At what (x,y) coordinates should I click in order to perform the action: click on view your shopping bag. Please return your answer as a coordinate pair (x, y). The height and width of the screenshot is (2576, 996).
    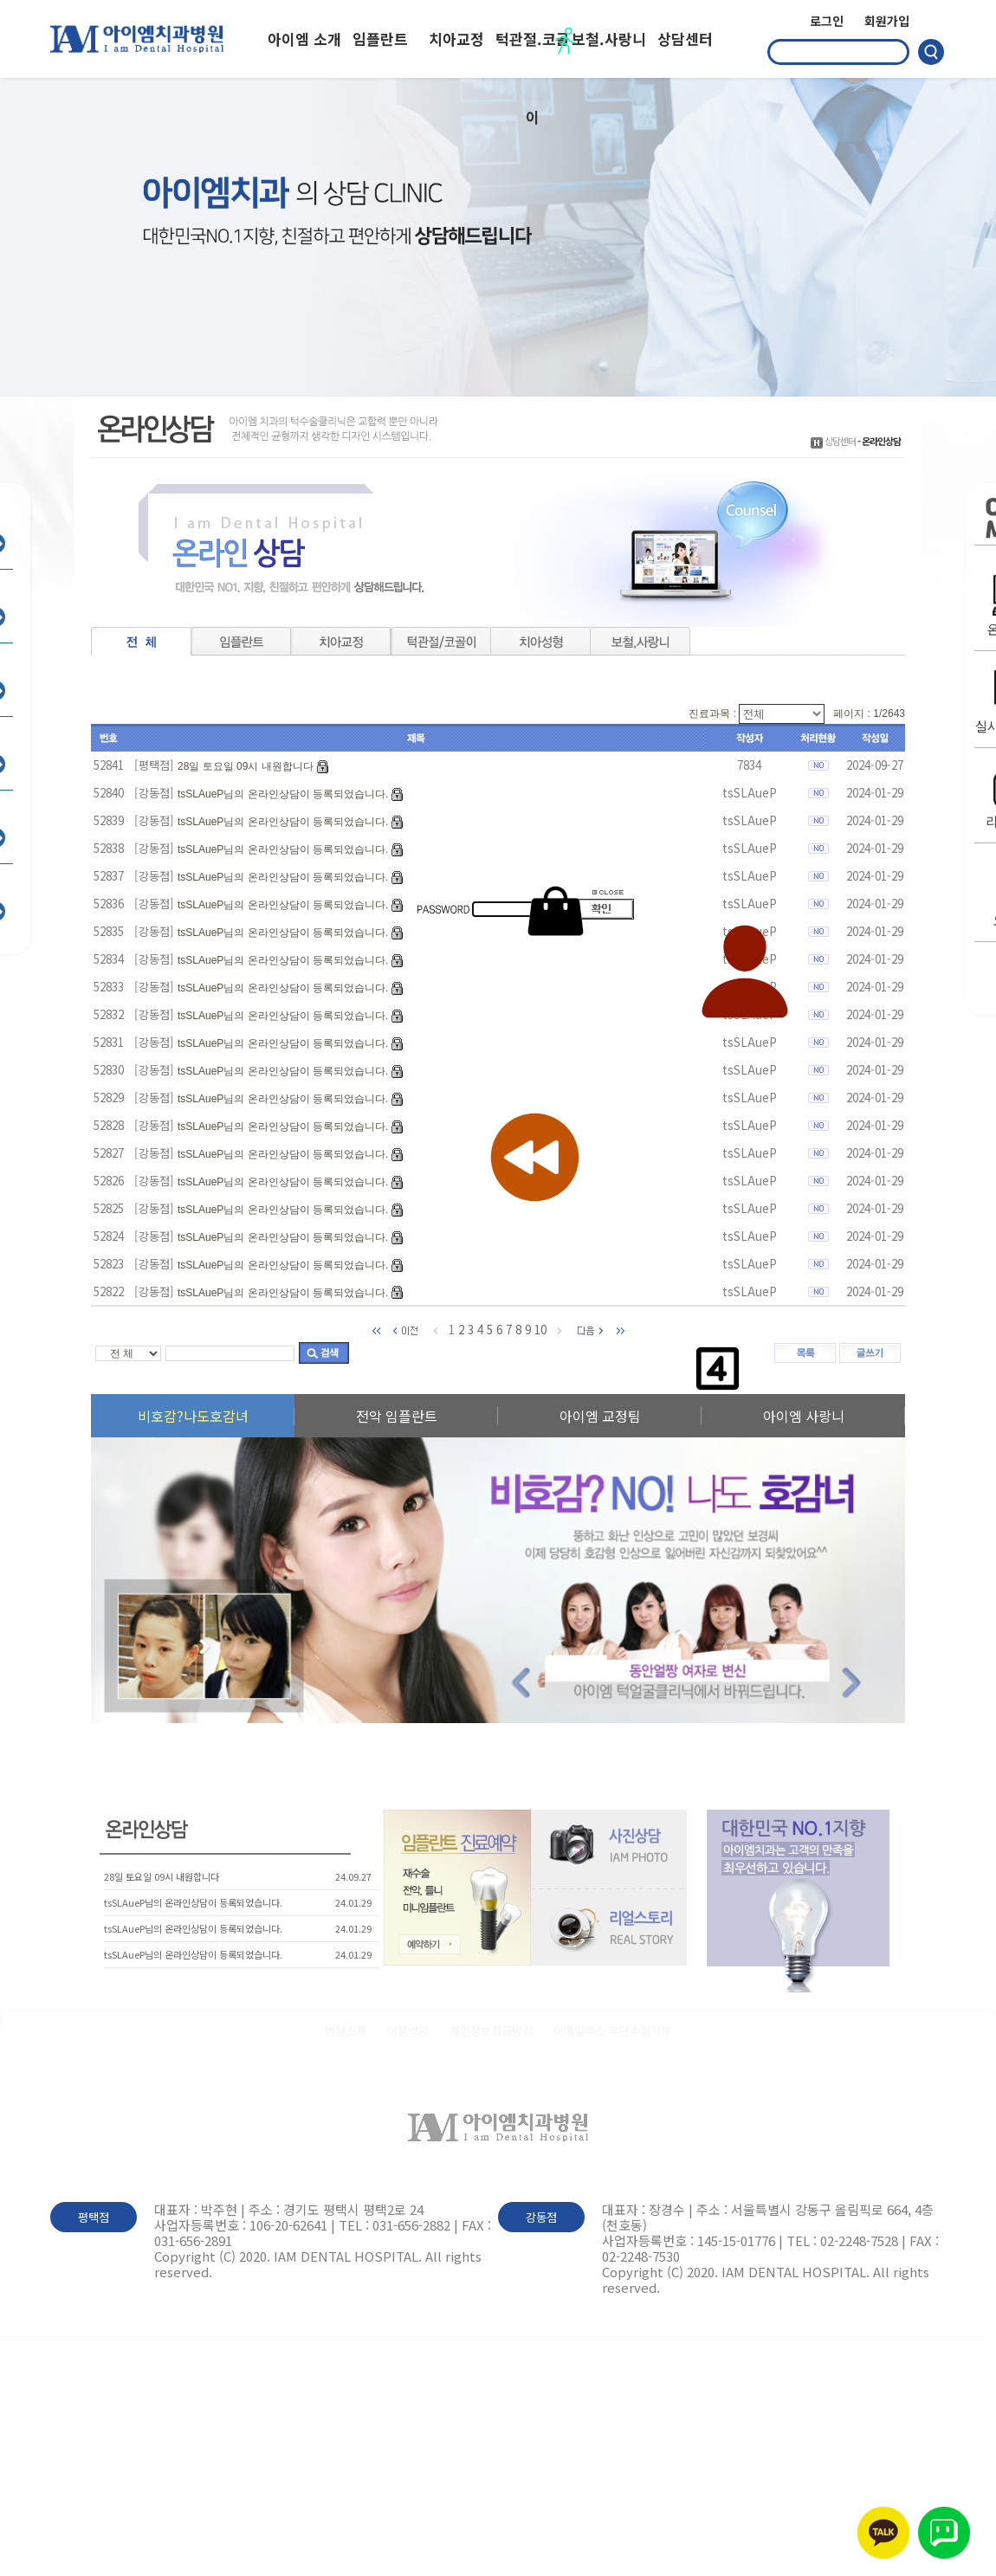
    Looking at the image, I should click on (555, 914).